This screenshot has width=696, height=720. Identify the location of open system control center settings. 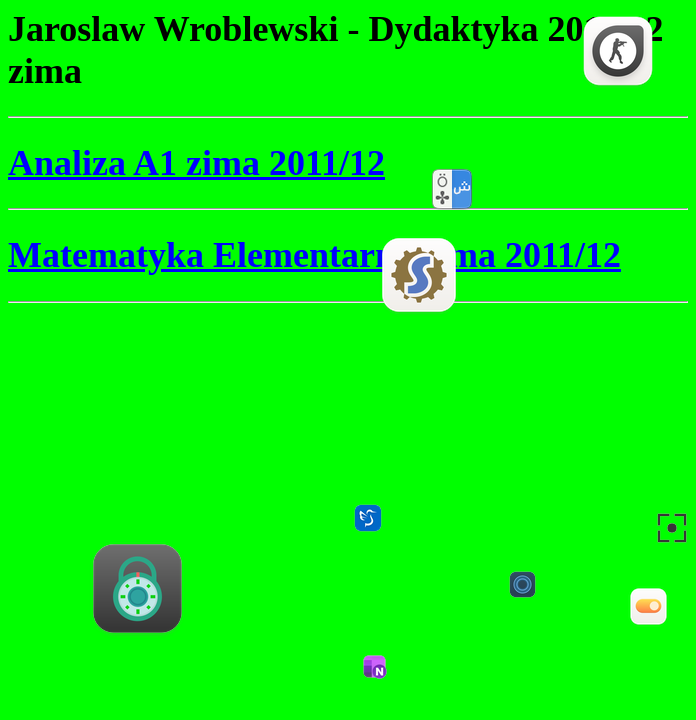
(648, 606).